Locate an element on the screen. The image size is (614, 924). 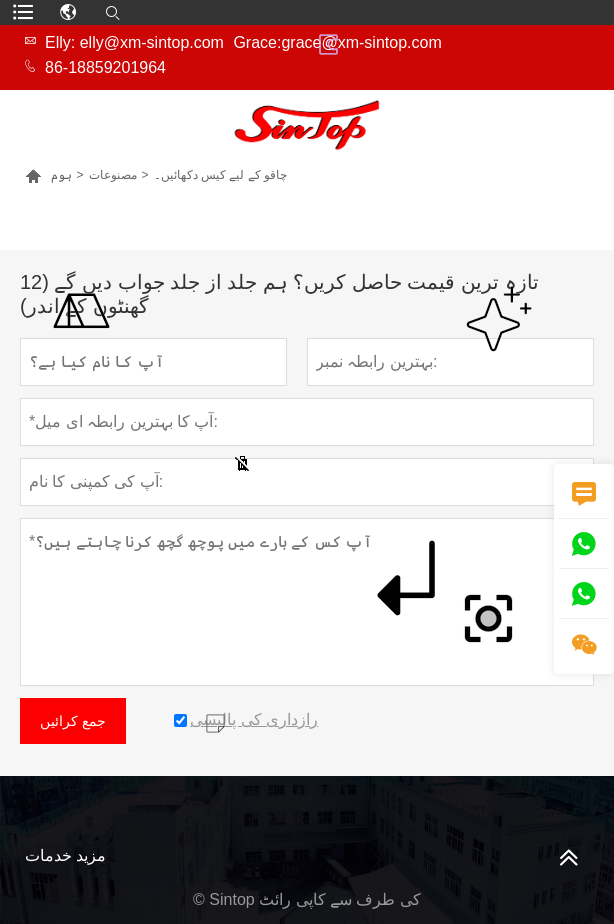
open coda app is located at coordinates (328, 44).